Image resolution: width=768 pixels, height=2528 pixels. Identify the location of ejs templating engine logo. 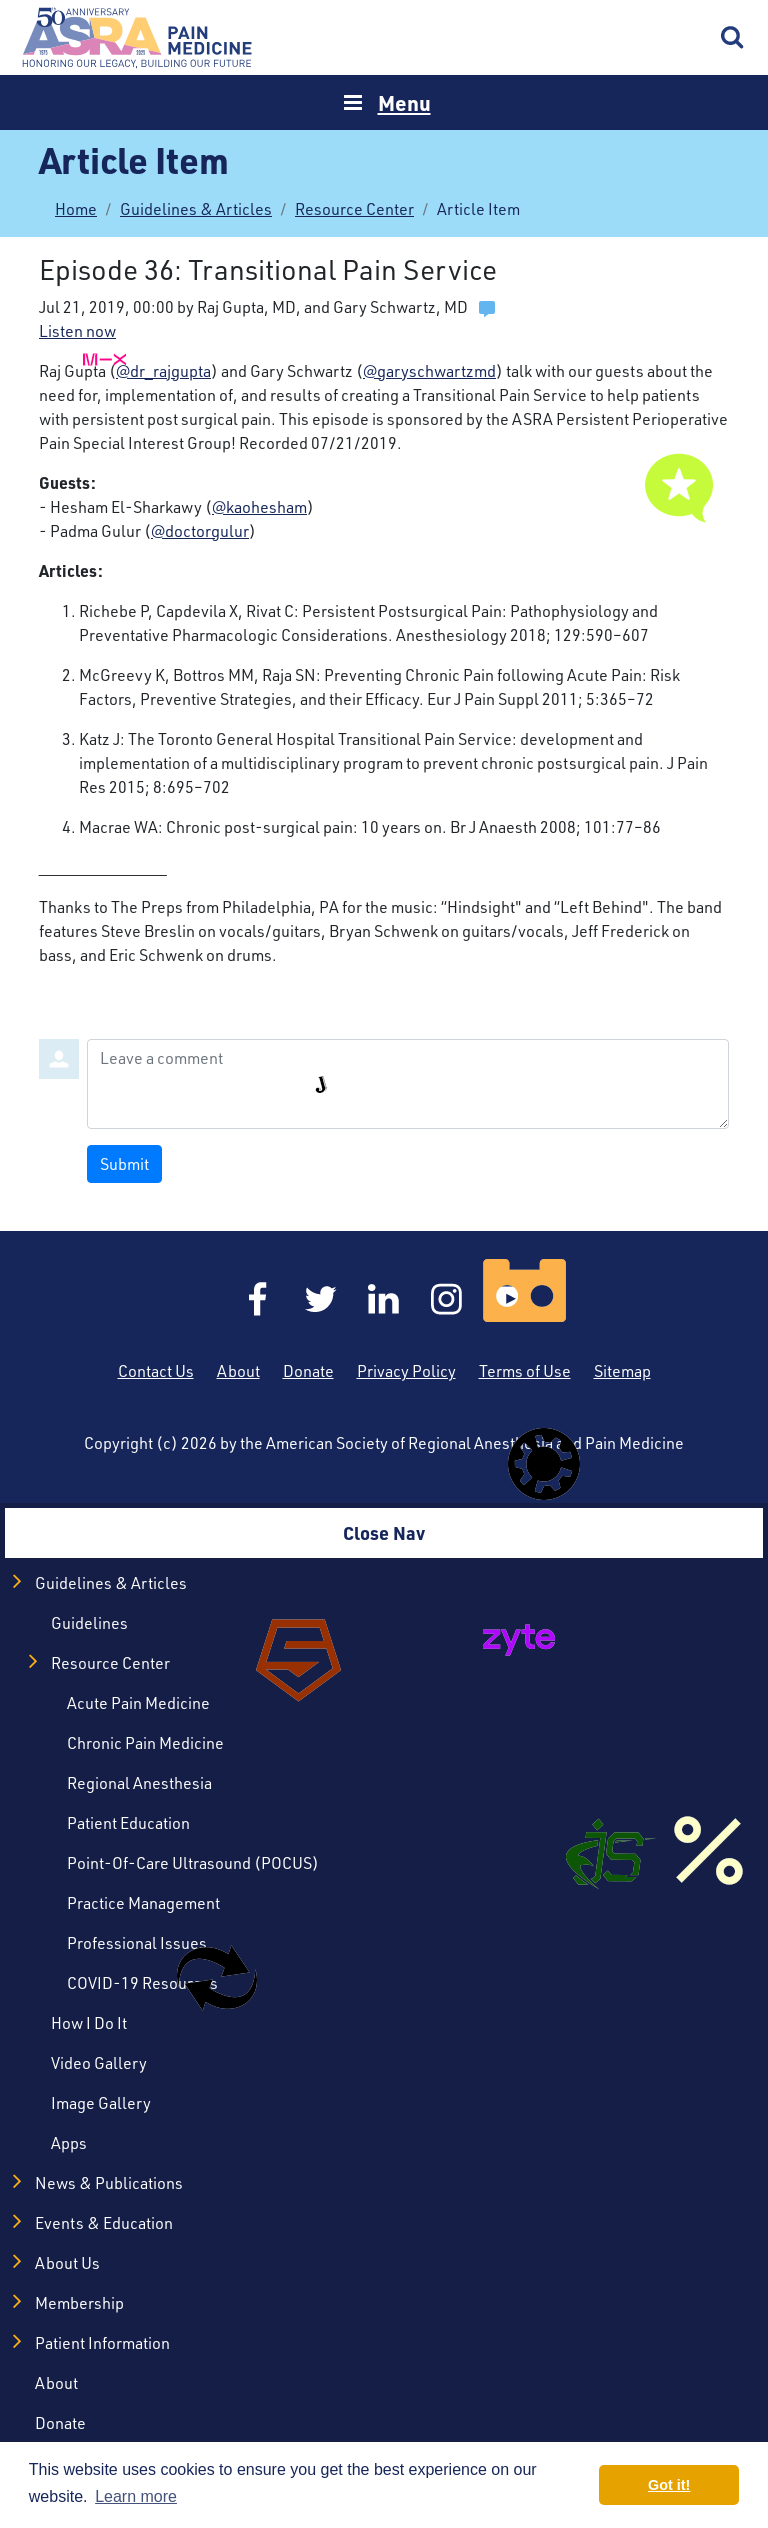
(611, 1854).